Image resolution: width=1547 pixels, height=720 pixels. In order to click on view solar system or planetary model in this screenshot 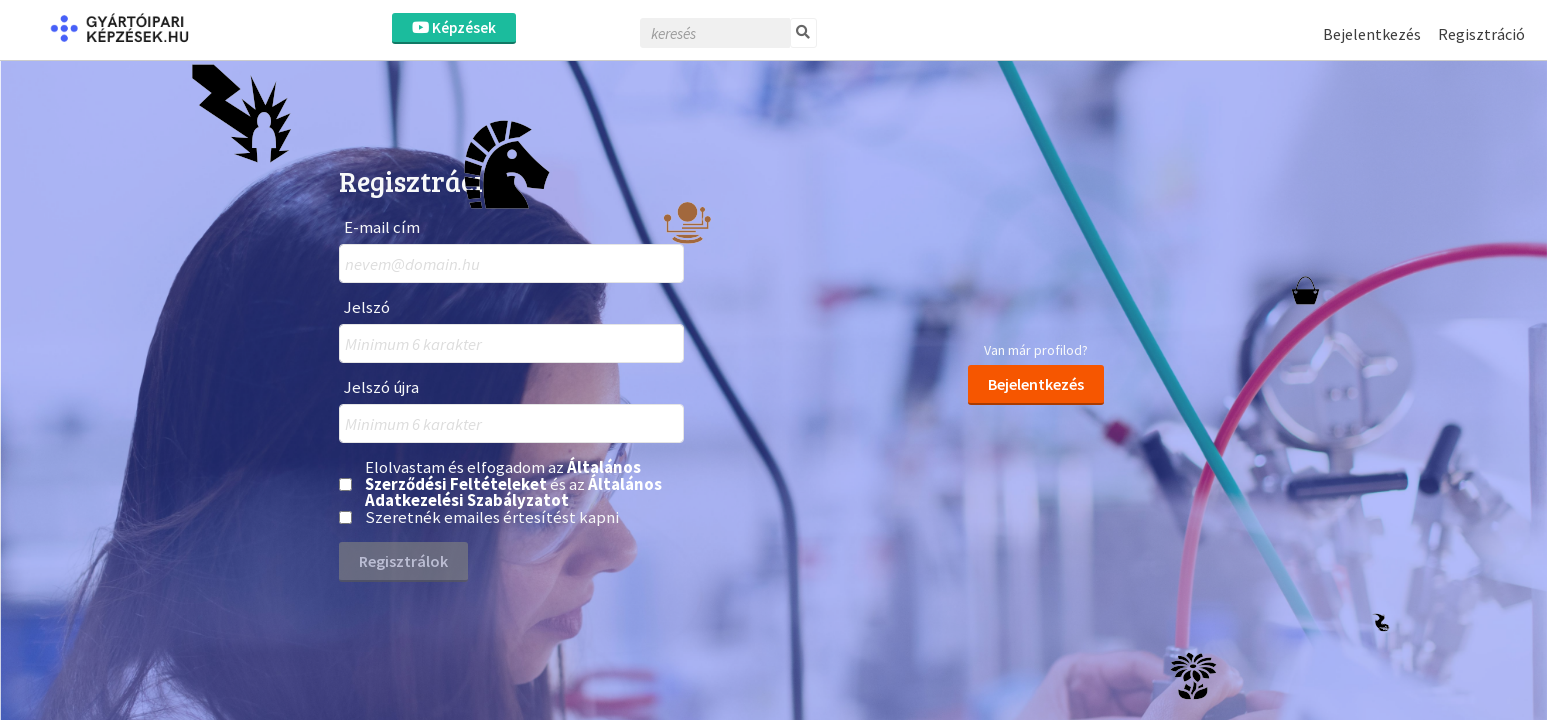, I will do `click(687, 221)`.